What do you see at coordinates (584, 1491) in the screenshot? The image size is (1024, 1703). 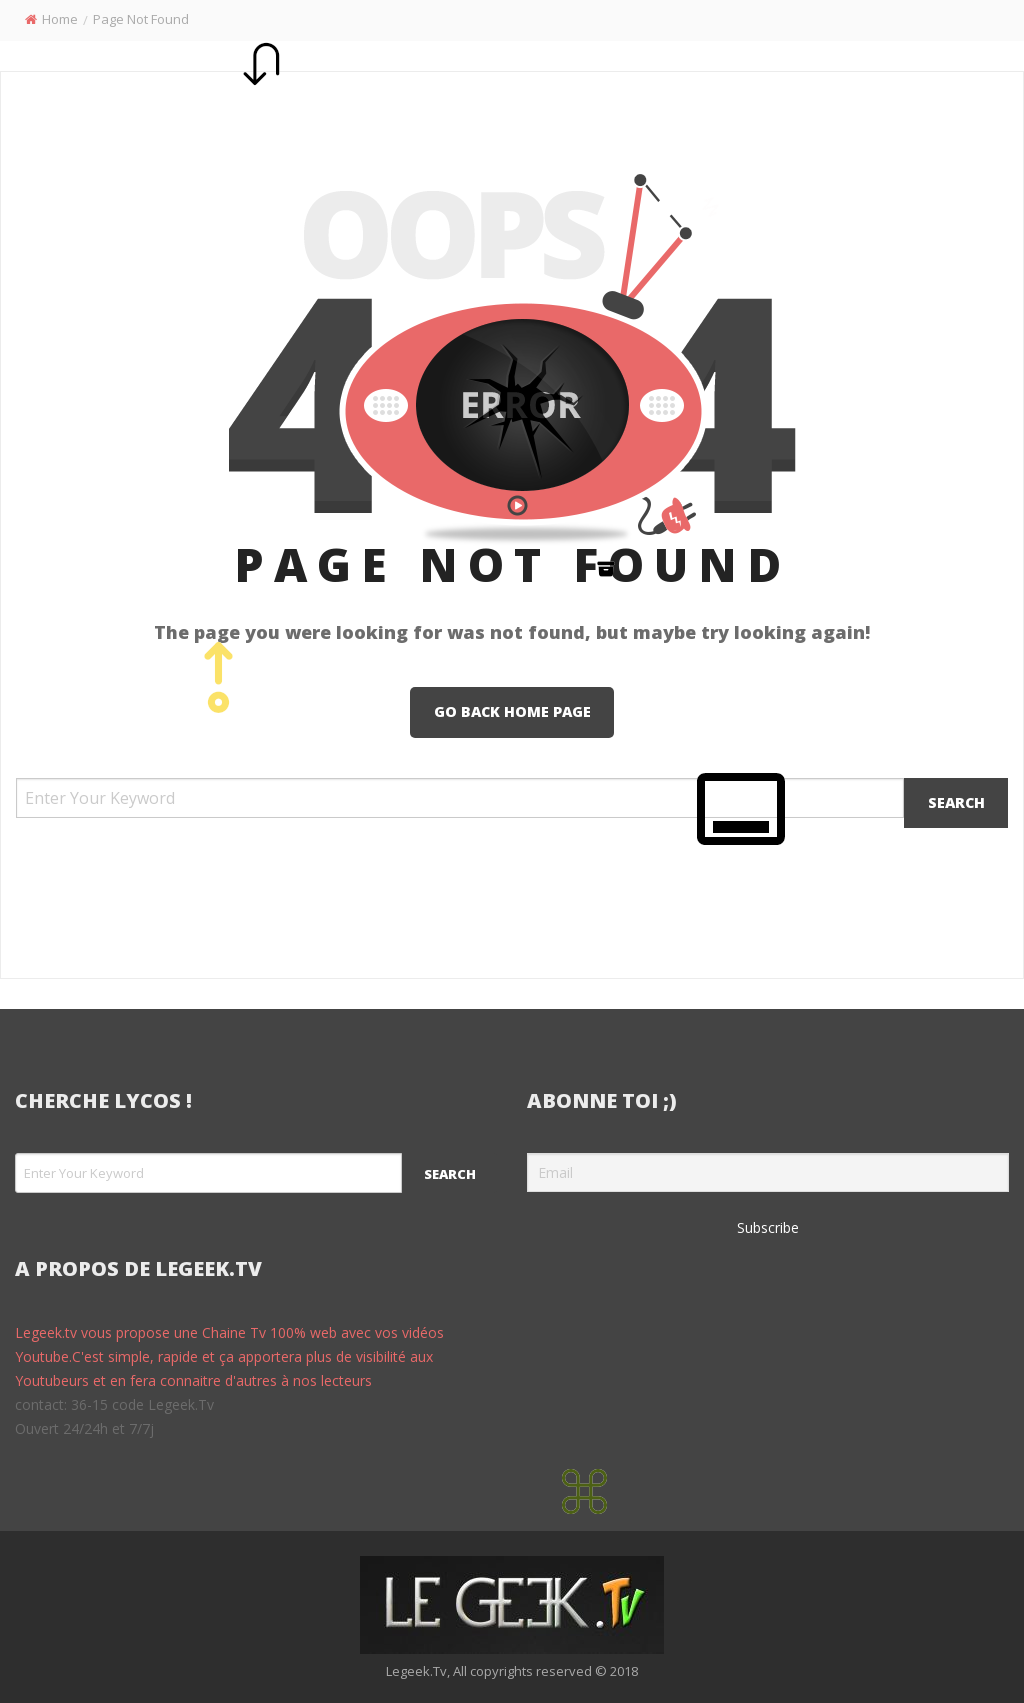 I see `keyboard shortcut or command key symbol` at bounding box center [584, 1491].